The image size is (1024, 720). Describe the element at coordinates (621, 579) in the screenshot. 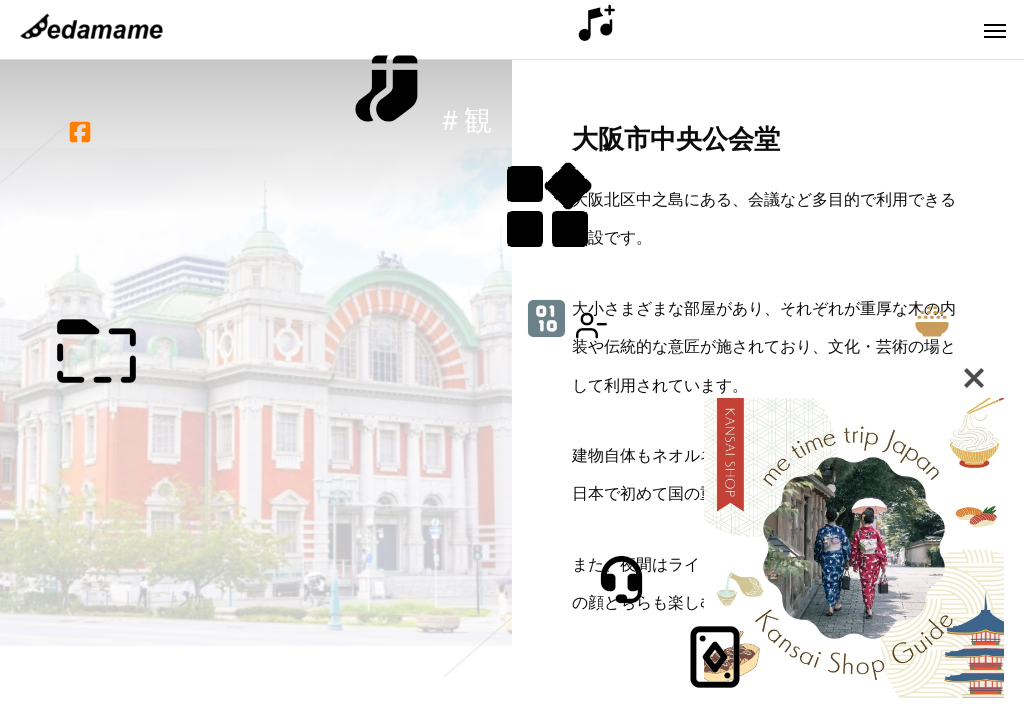

I see `contact customer support` at that location.